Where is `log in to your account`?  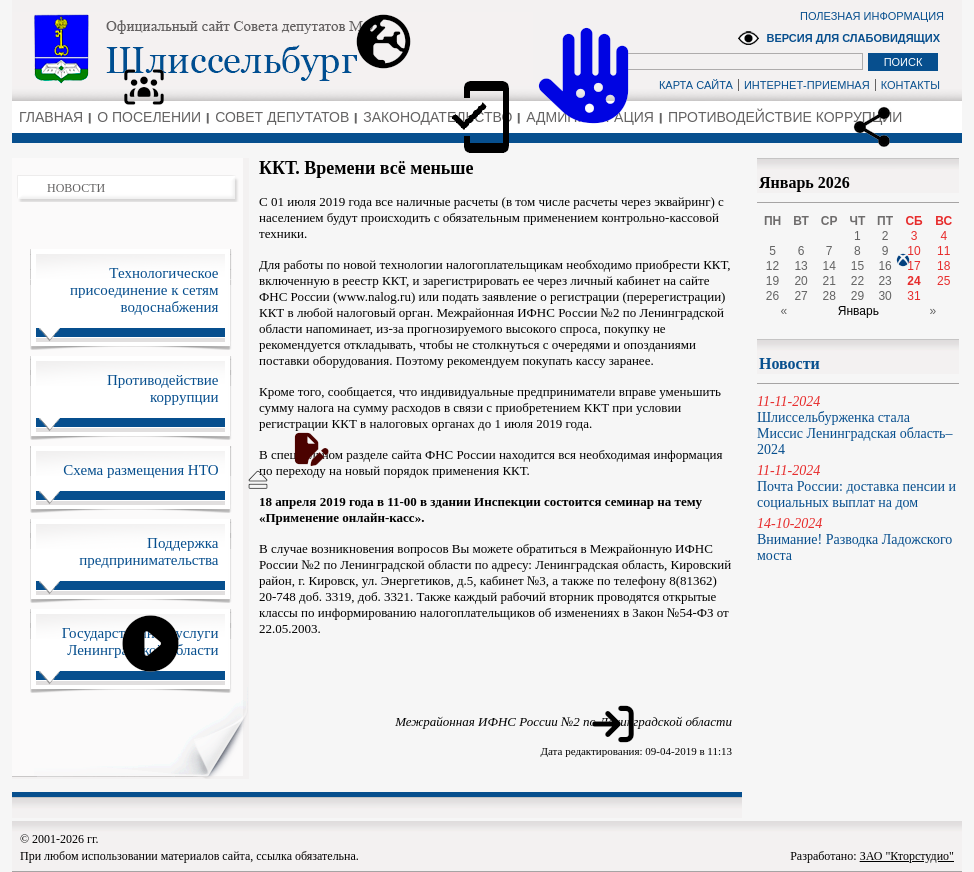 log in to your account is located at coordinates (613, 724).